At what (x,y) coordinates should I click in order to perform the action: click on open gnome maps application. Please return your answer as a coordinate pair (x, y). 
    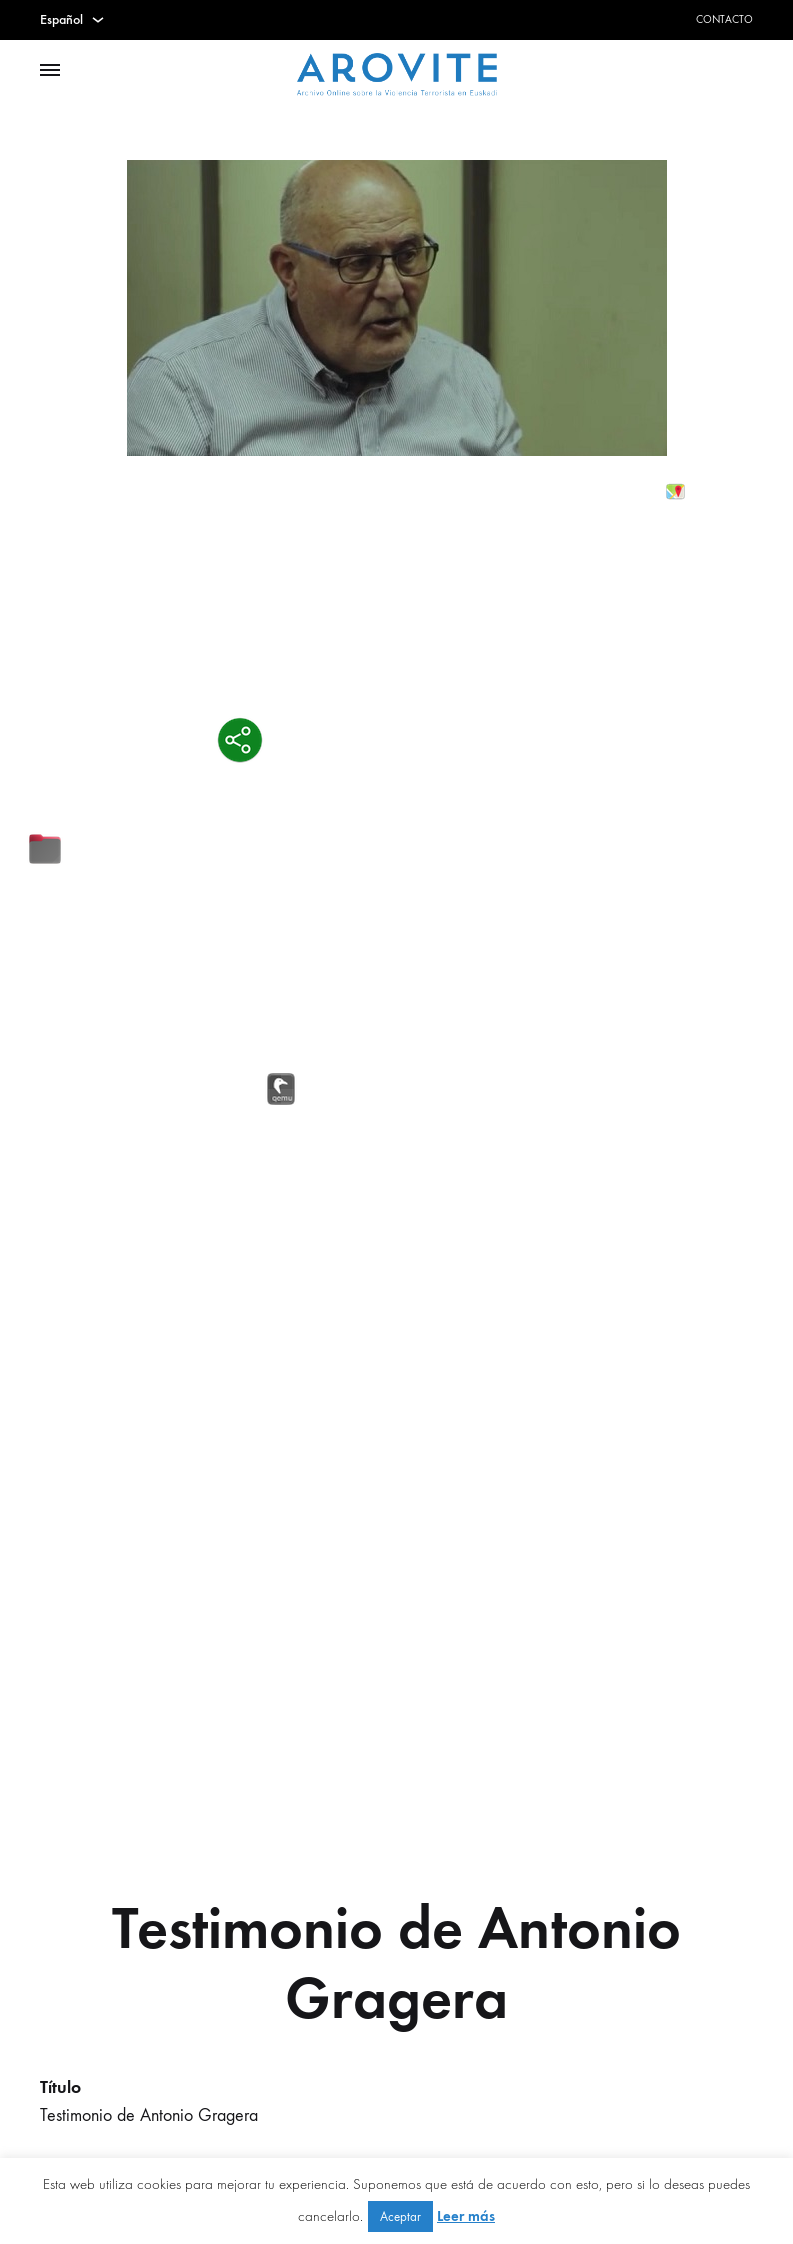
    Looking at the image, I should click on (675, 491).